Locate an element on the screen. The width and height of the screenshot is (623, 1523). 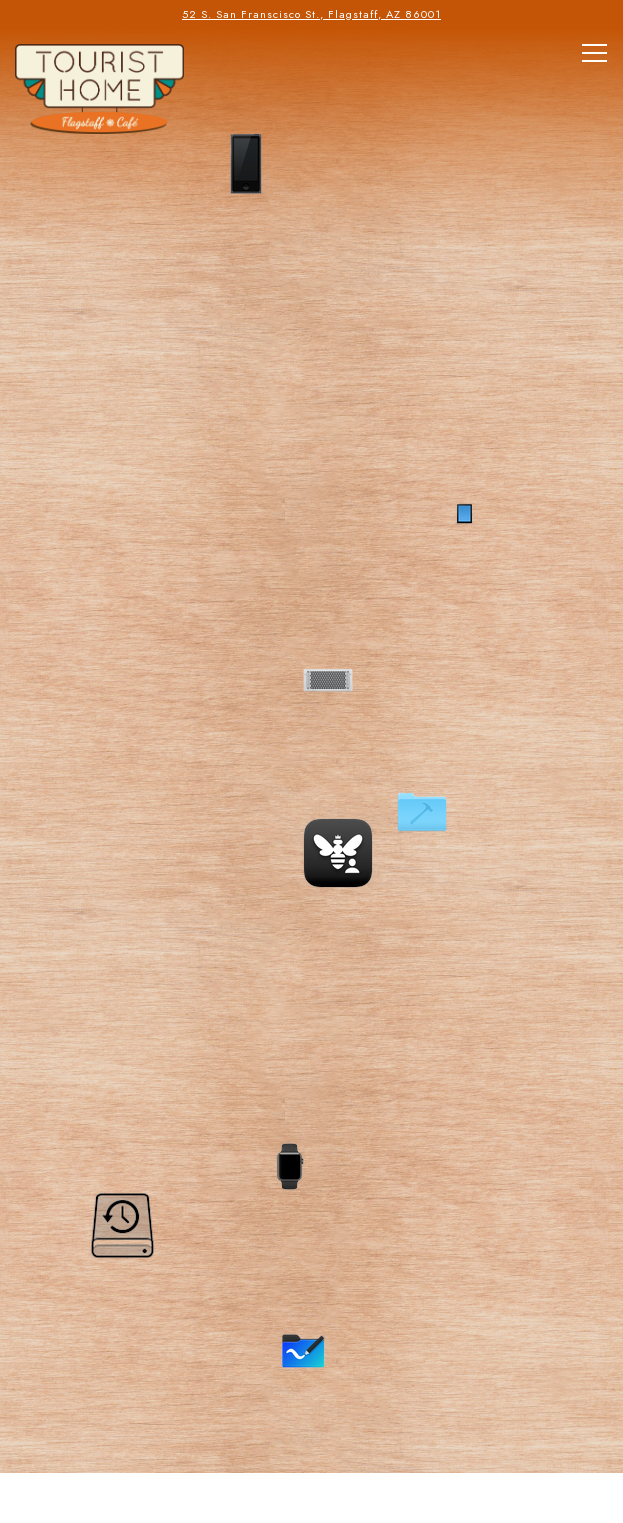
iPod nano device connected to your system is located at coordinates (246, 164).